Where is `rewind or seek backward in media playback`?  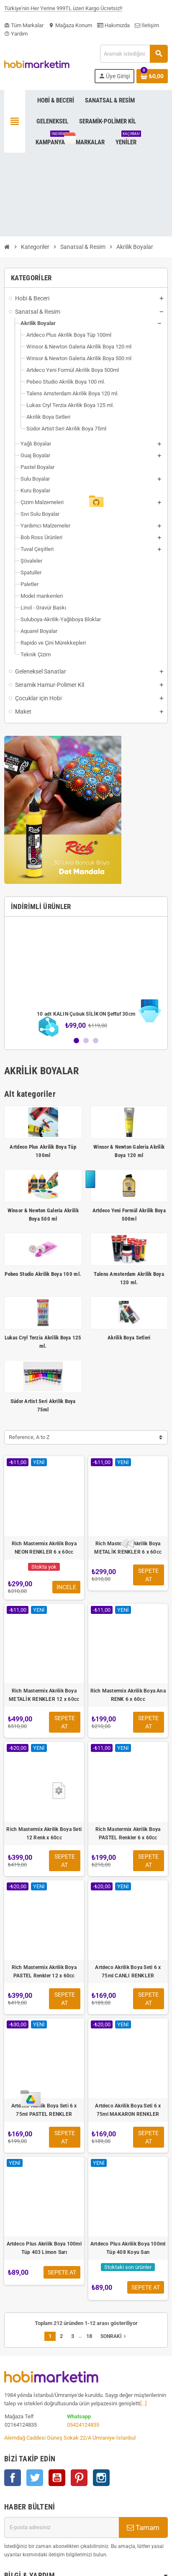
rewind or seek backward in media playback is located at coordinates (127, 1544).